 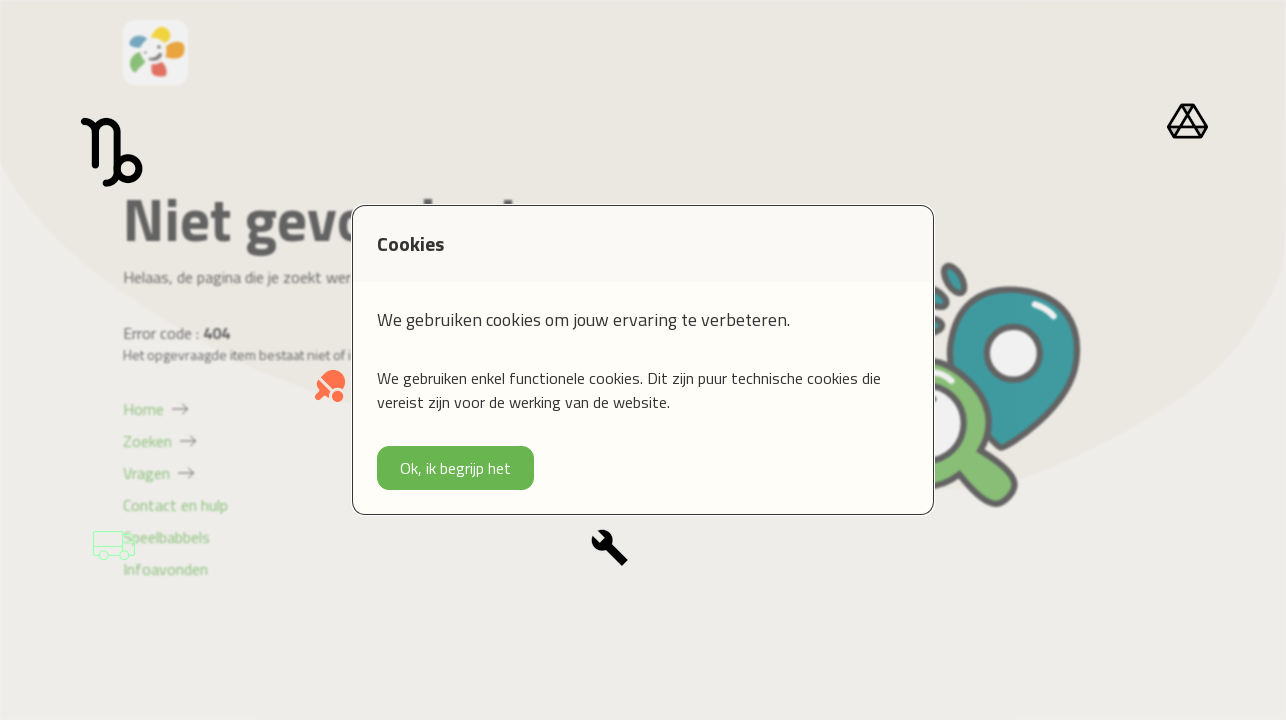 What do you see at coordinates (113, 150) in the screenshot?
I see `capricorn zodiac sign symbol` at bounding box center [113, 150].